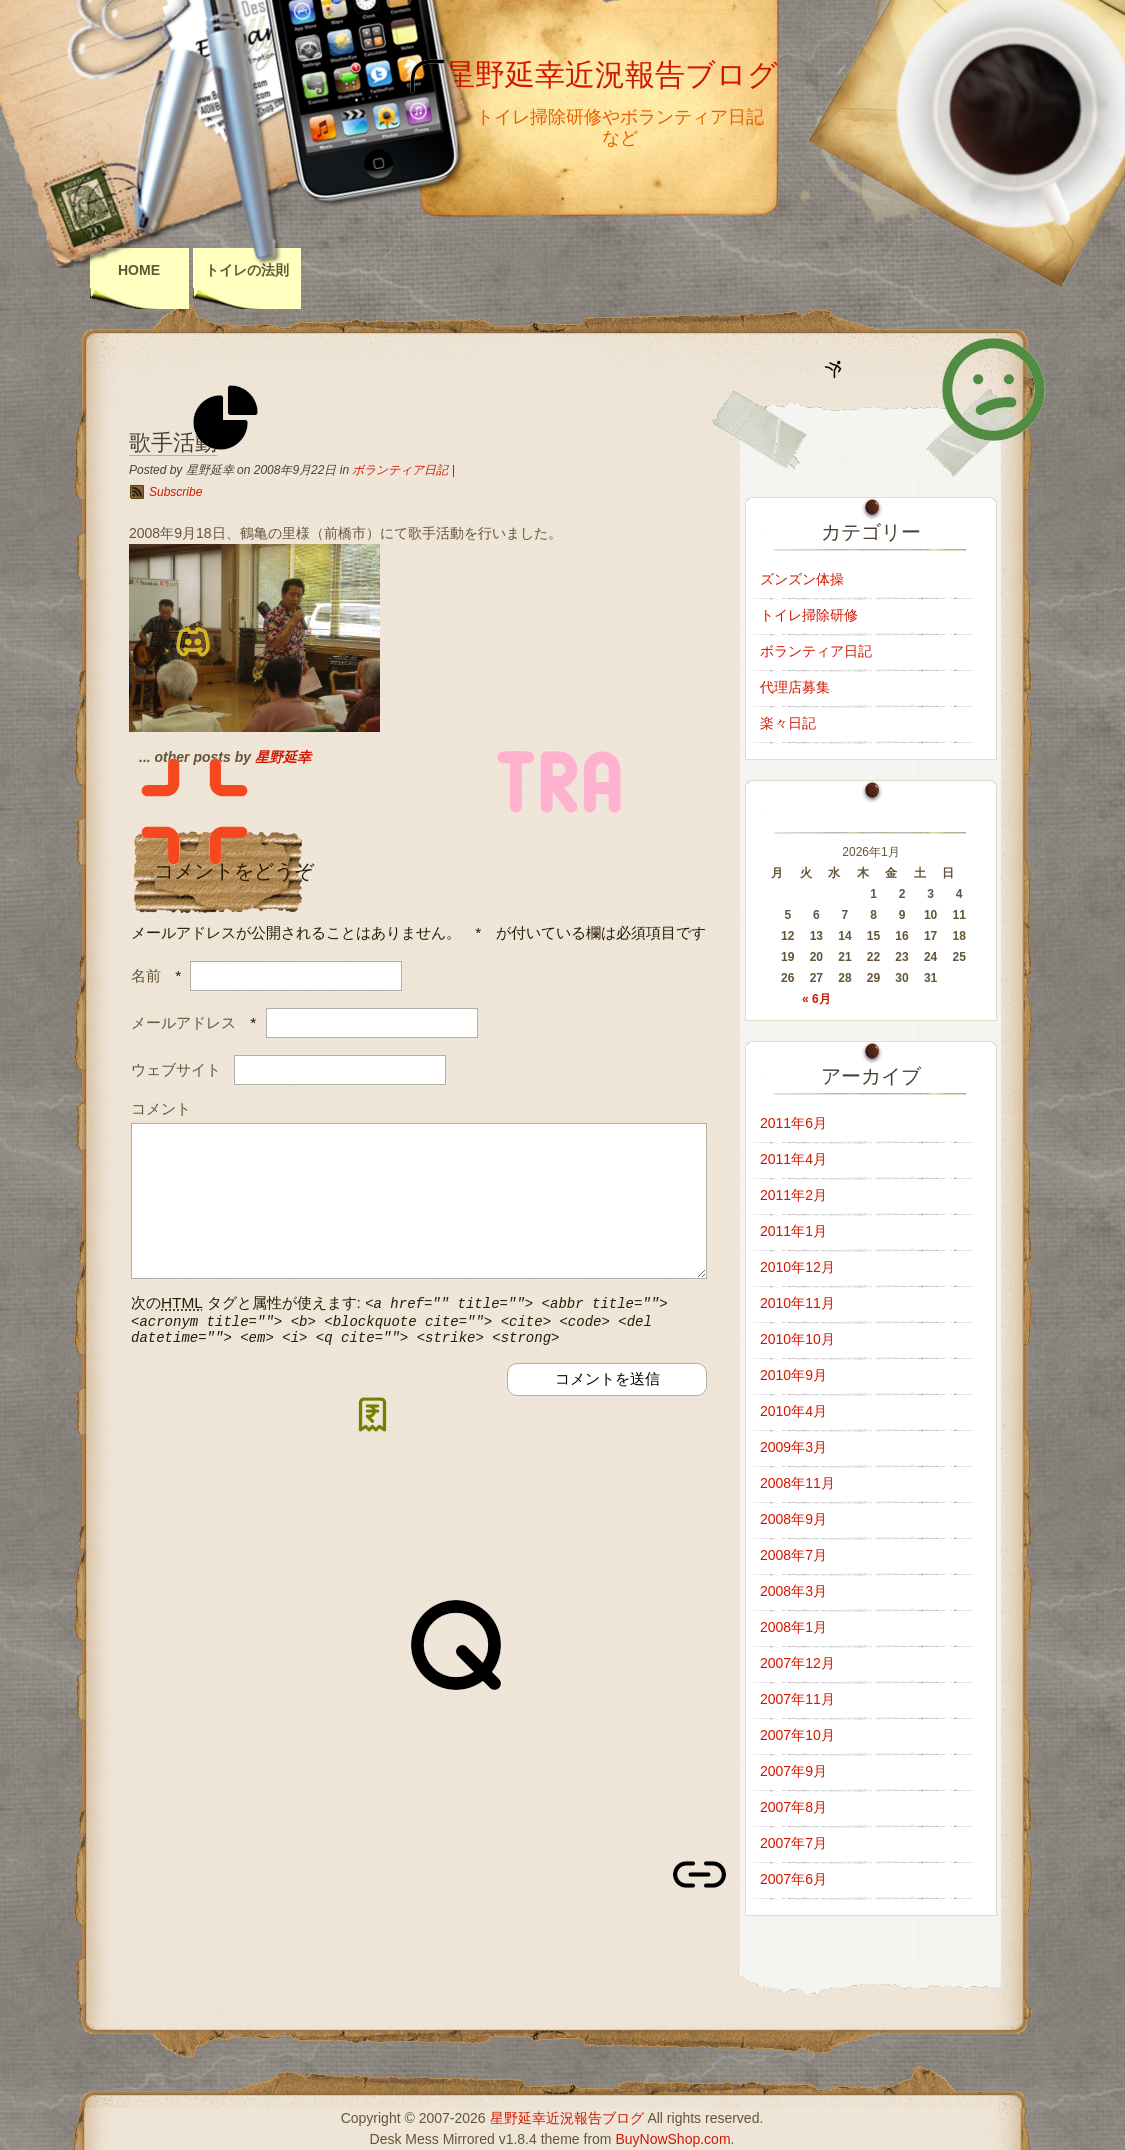  Describe the element at coordinates (456, 1645) in the screenshot. I see `indicates guatemalan quetzal currency` at that location.